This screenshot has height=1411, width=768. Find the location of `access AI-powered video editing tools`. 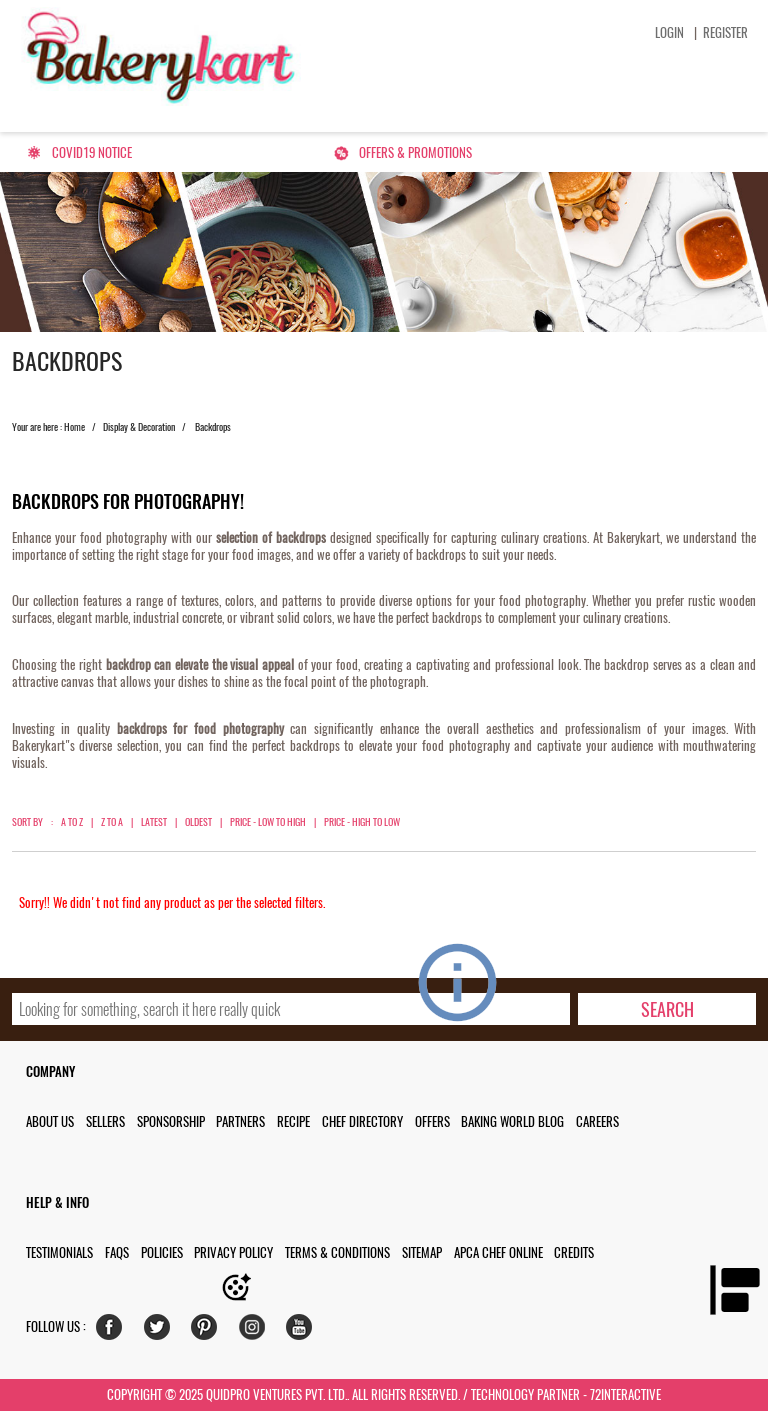

access AI-powered video editing tools is located at coordinates (235, 1287).